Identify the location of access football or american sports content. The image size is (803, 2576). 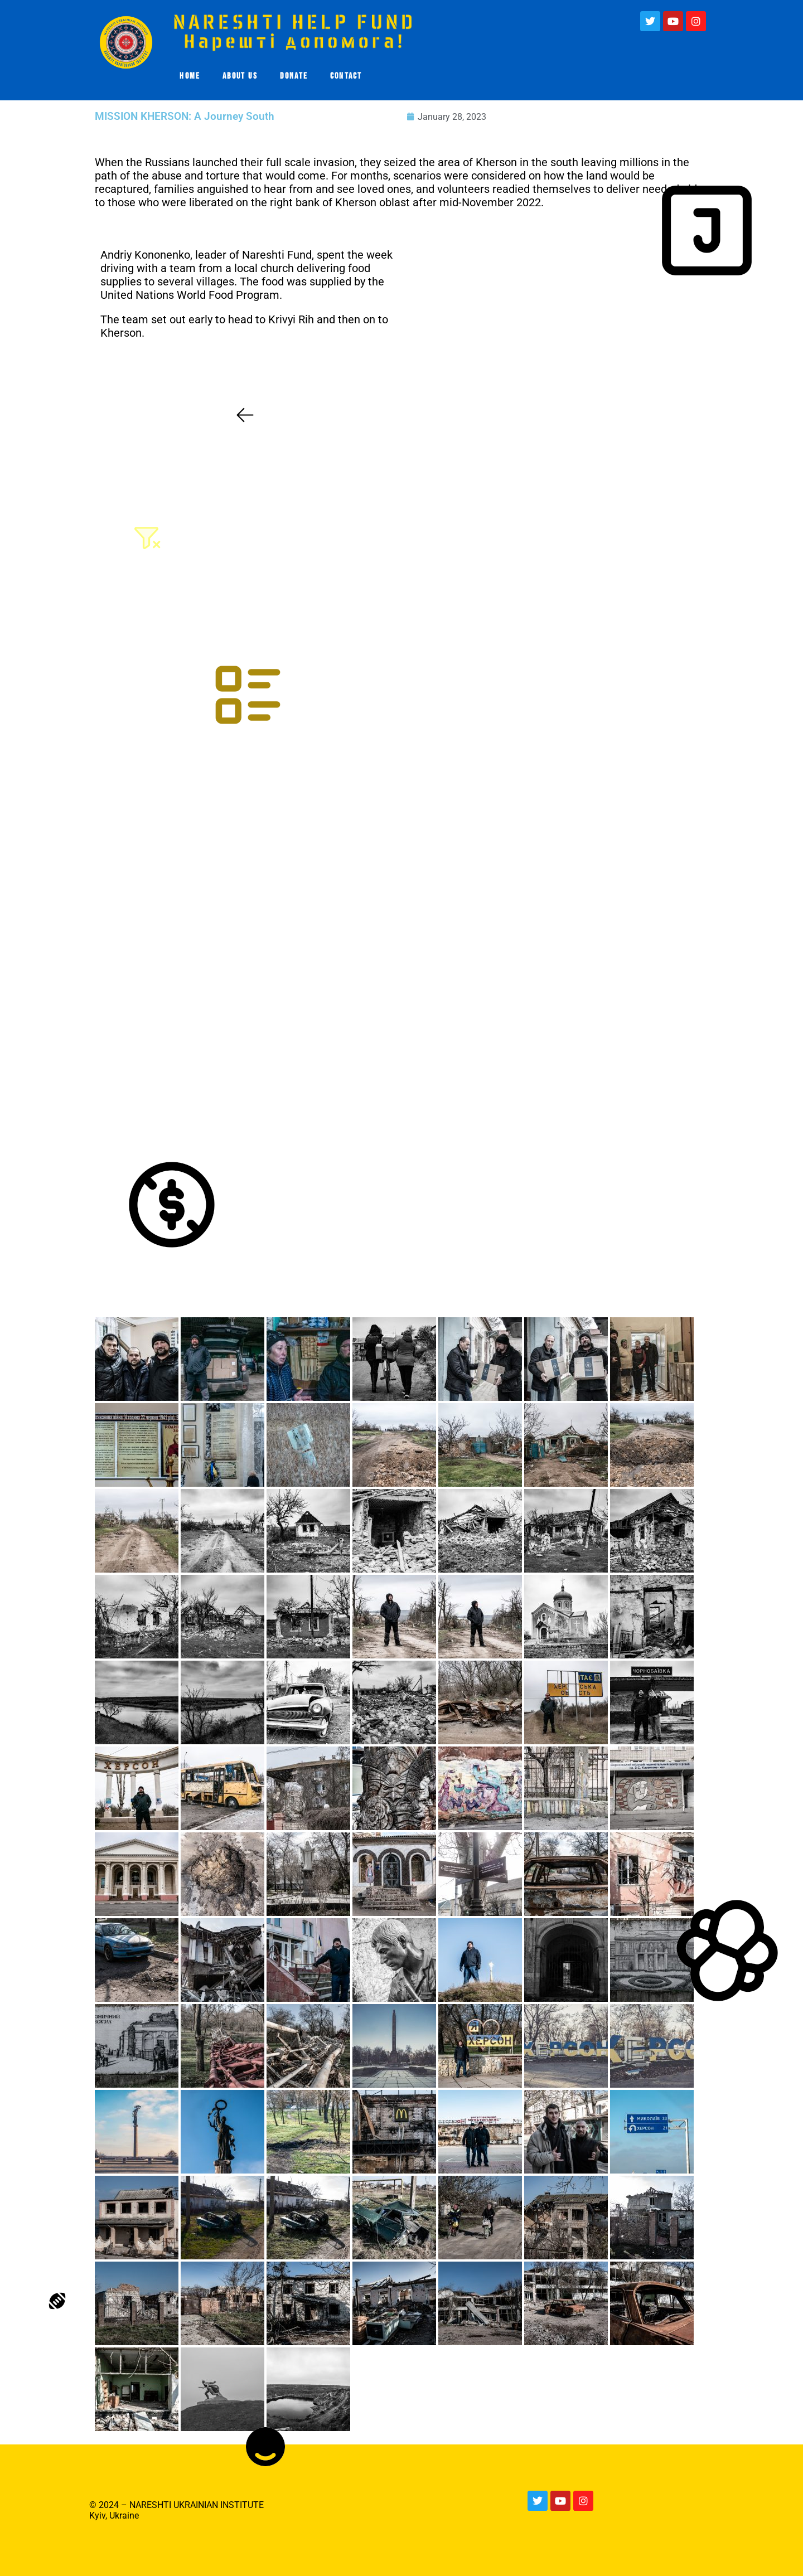
(57, 2301).